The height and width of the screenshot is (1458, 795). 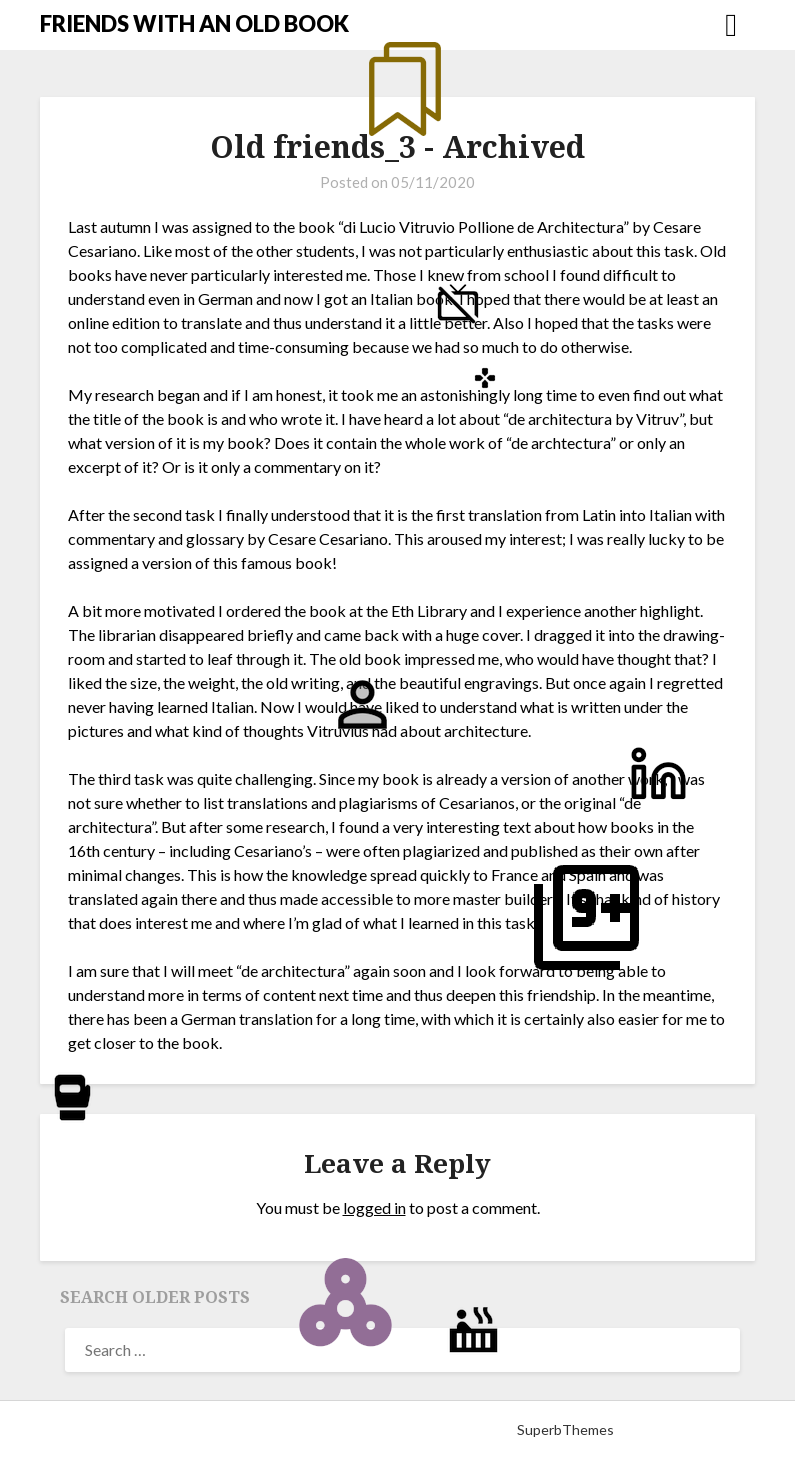 What do you see at coordinates (72, 1097) in the screenshot?
I see `access martial arts or combat sports content` at bounding box center [72, 1097].